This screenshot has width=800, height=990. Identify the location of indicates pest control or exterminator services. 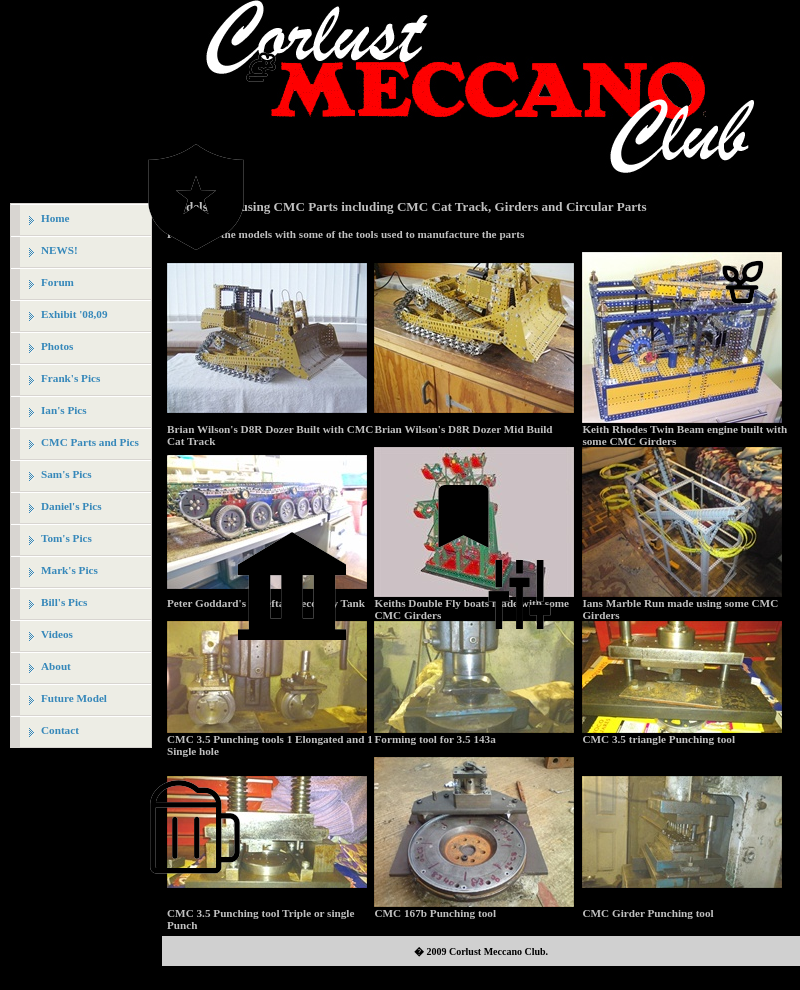
(261, 67).